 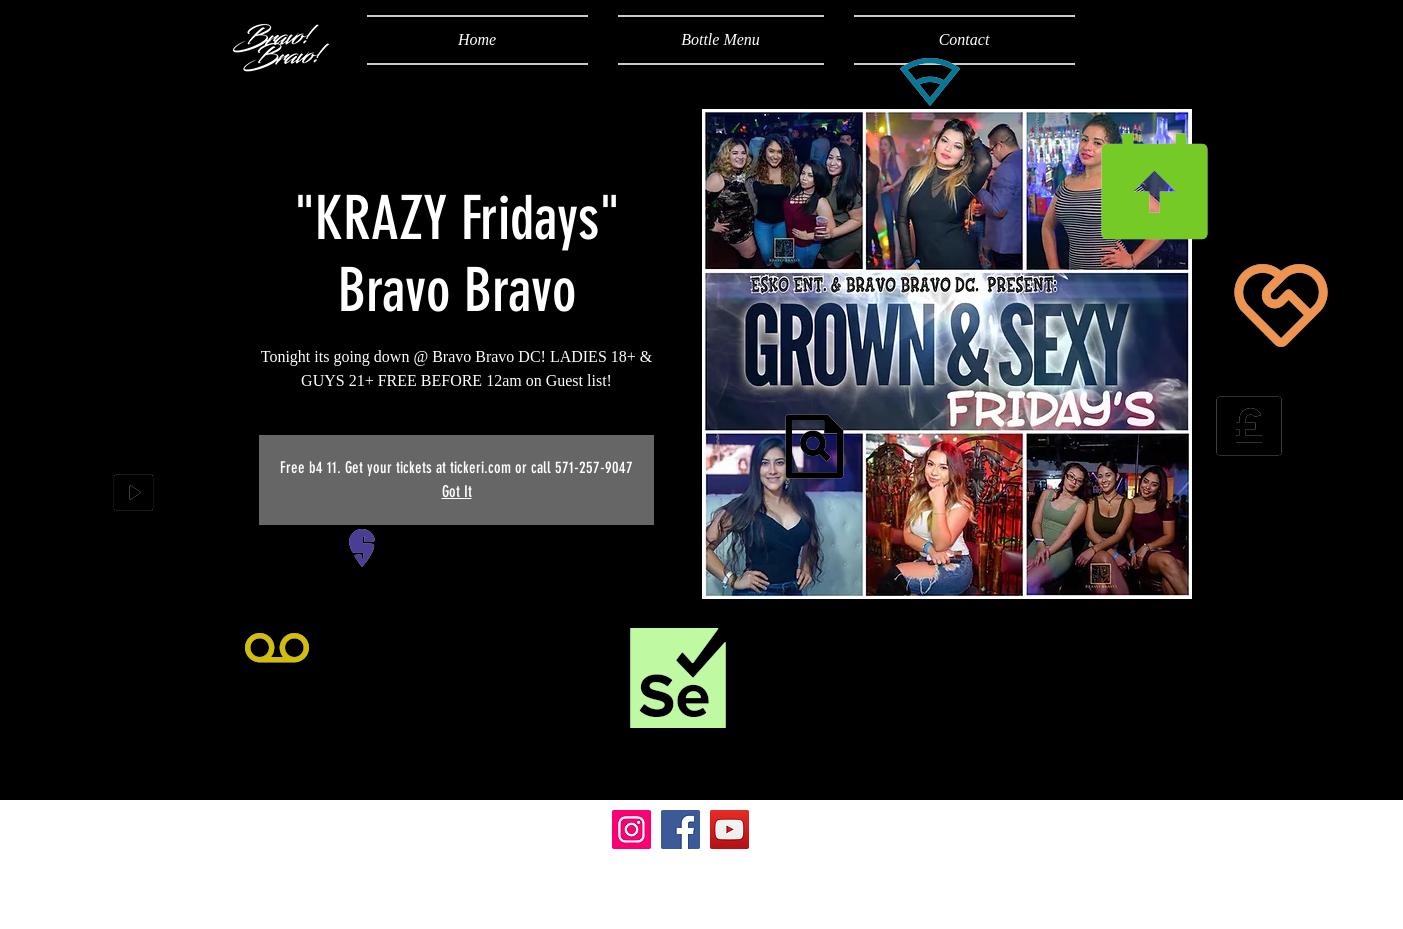 What do you see at coordinates (814, 446) in the screenshot?
I see `search within a document` at bounding box center [814, 446].